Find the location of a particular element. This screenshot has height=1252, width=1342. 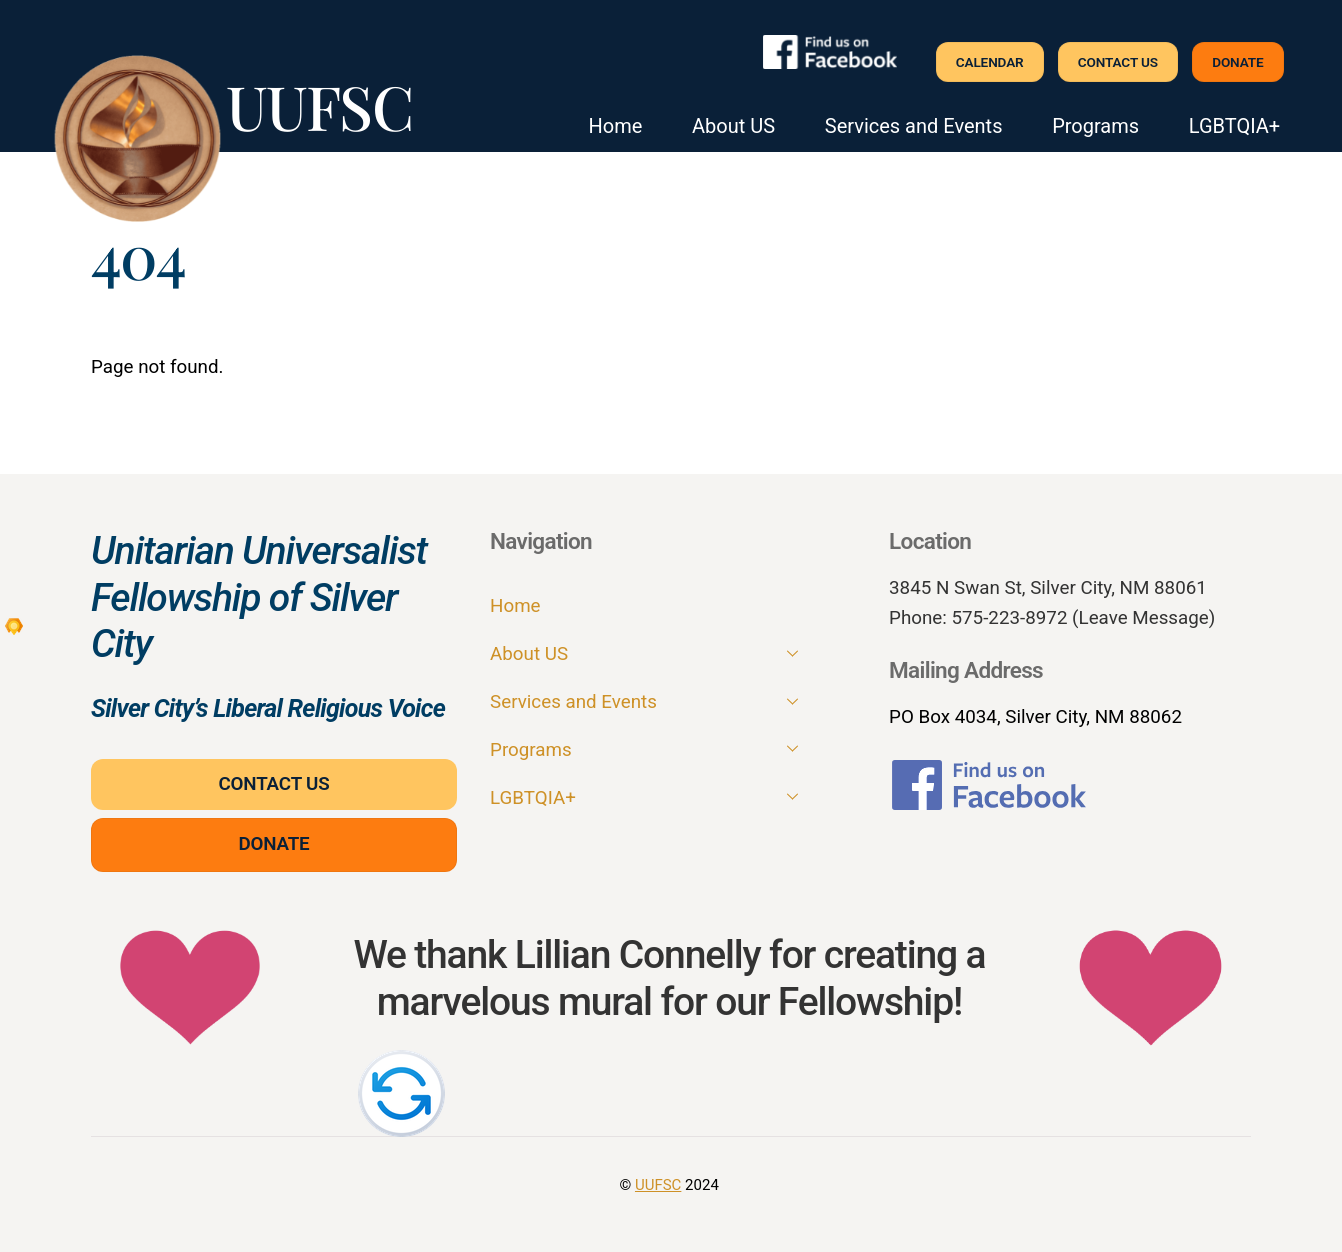

indicates sync or refresh in progress is located at coordinates (401, 1093).